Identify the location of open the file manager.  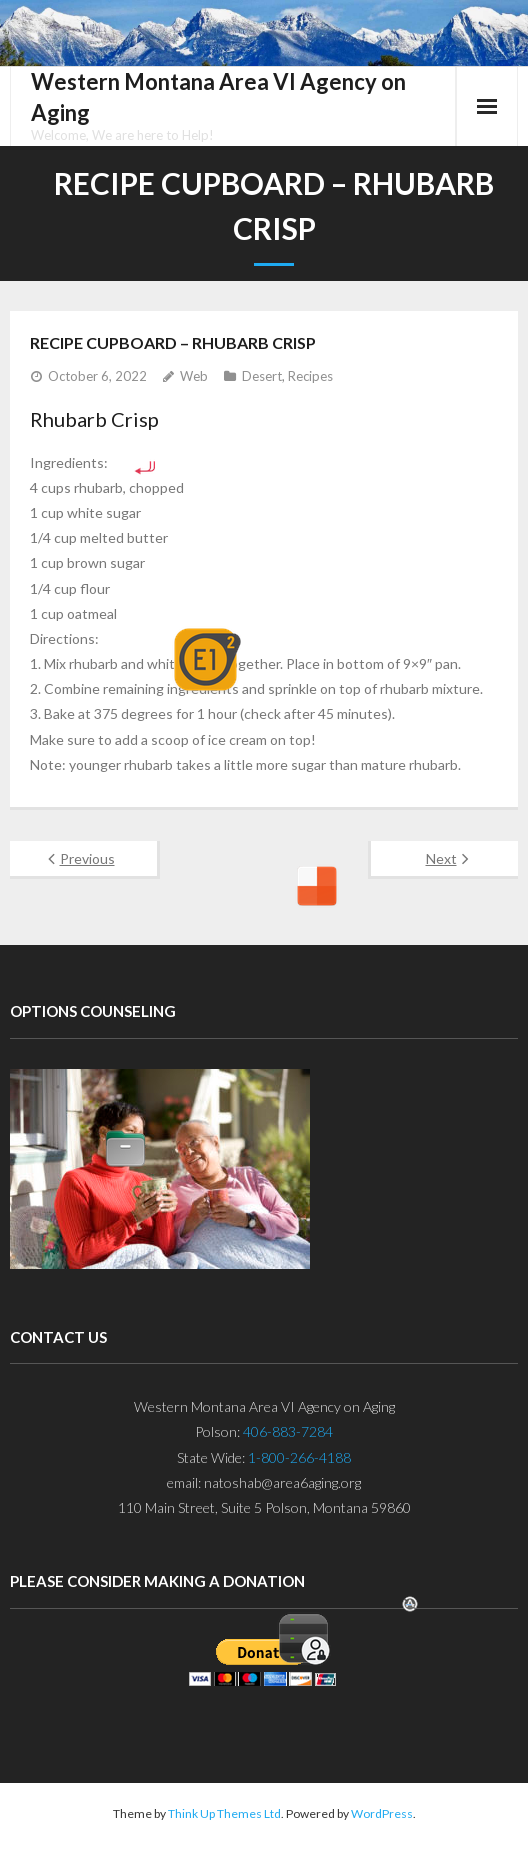
(125, 1148).